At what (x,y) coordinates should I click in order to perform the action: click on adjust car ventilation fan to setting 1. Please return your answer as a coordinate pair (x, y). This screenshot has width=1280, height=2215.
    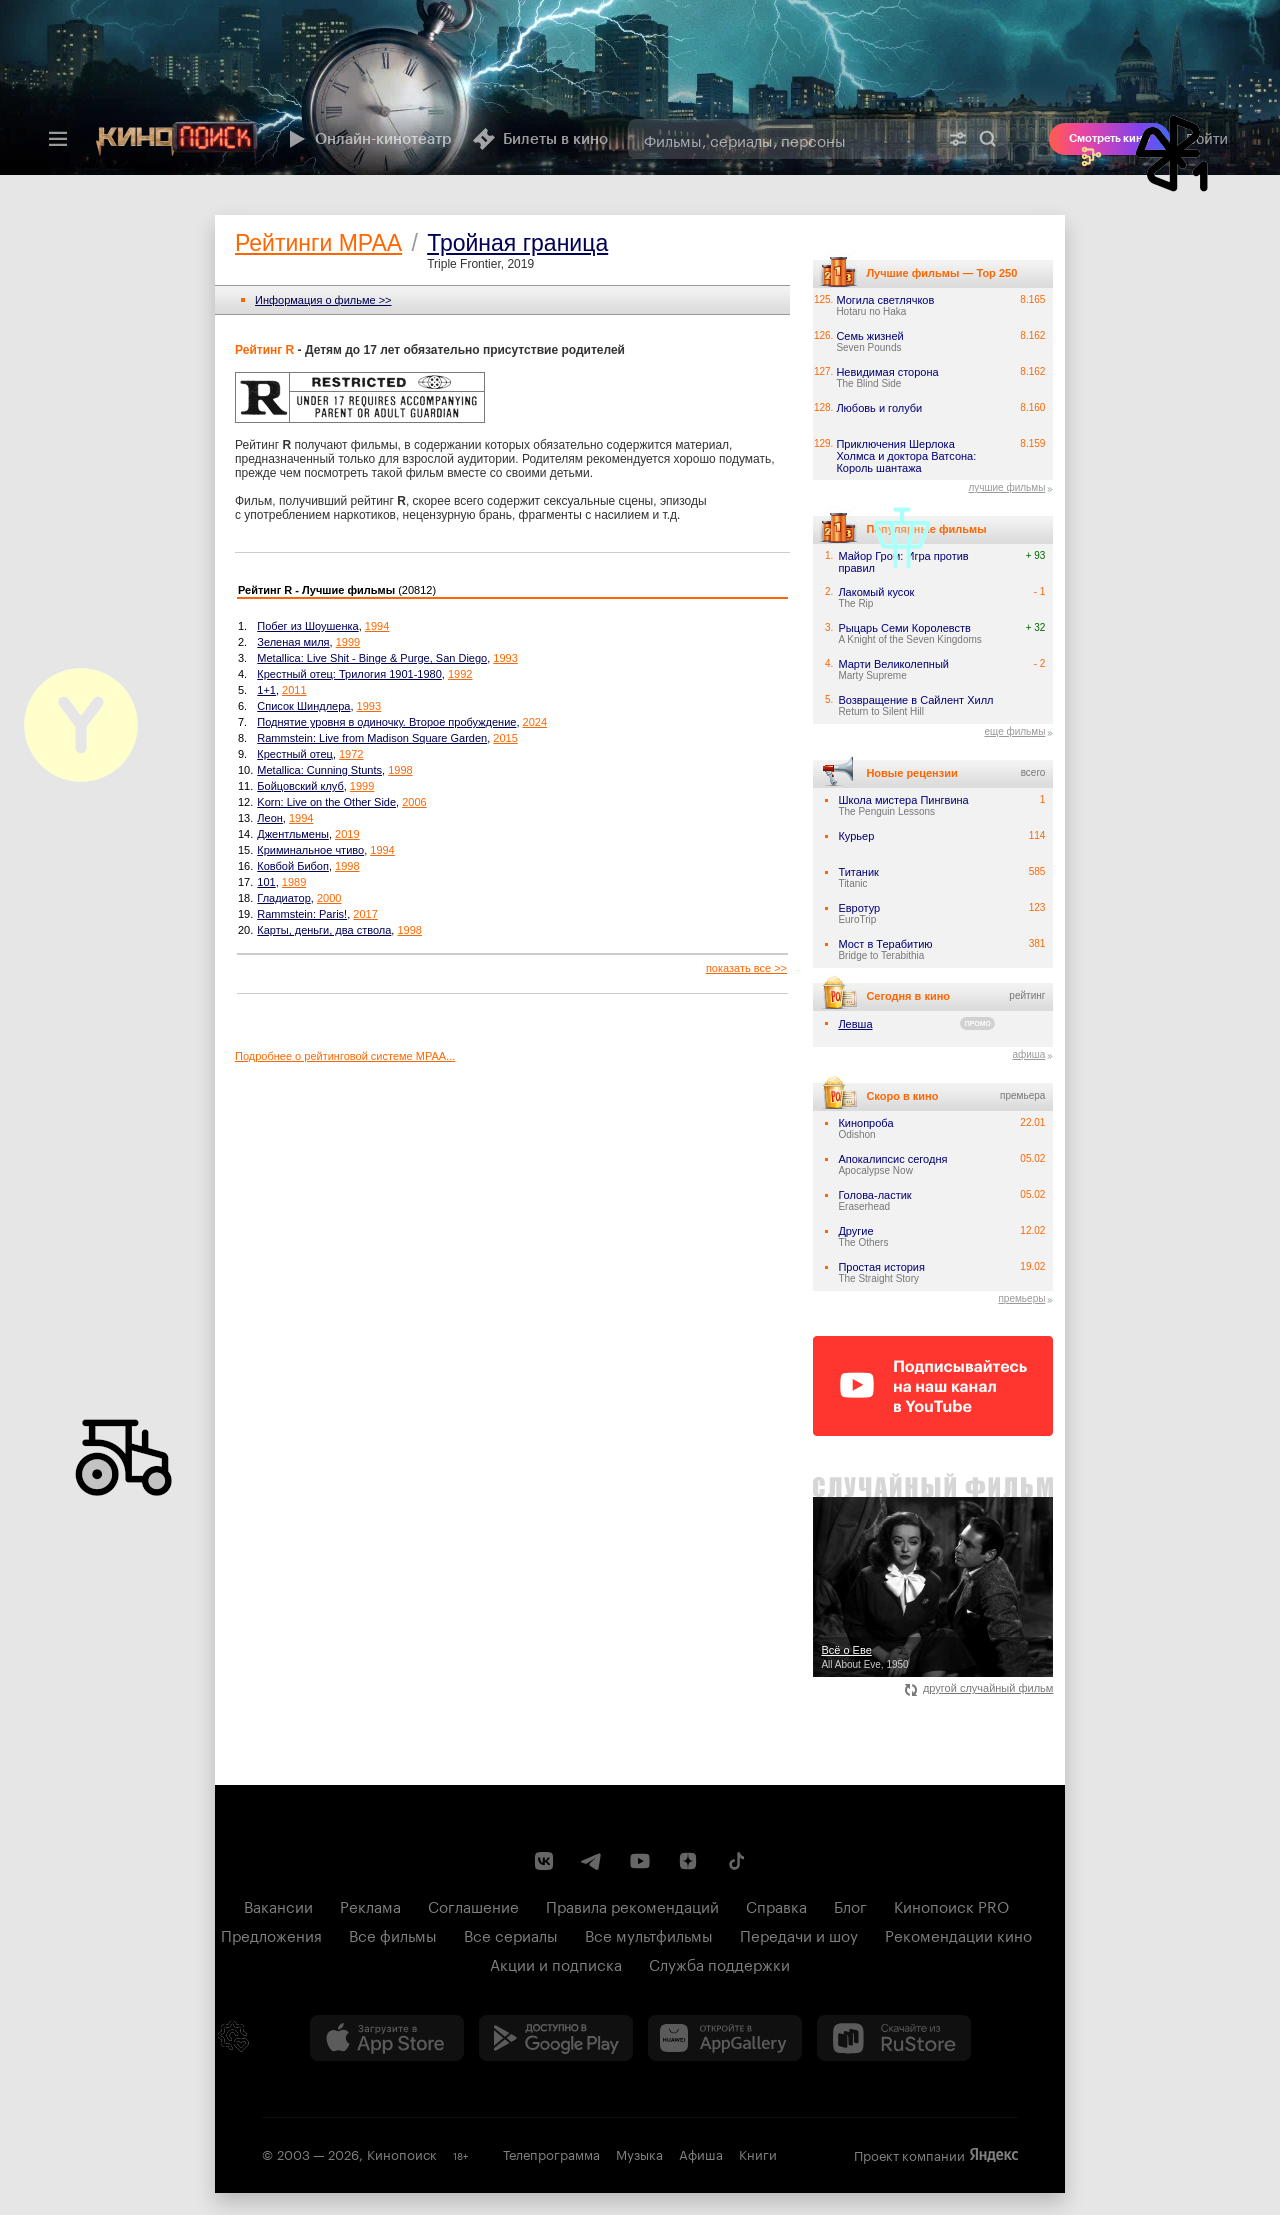
    Looking at the image, I should click on (1173, 153).